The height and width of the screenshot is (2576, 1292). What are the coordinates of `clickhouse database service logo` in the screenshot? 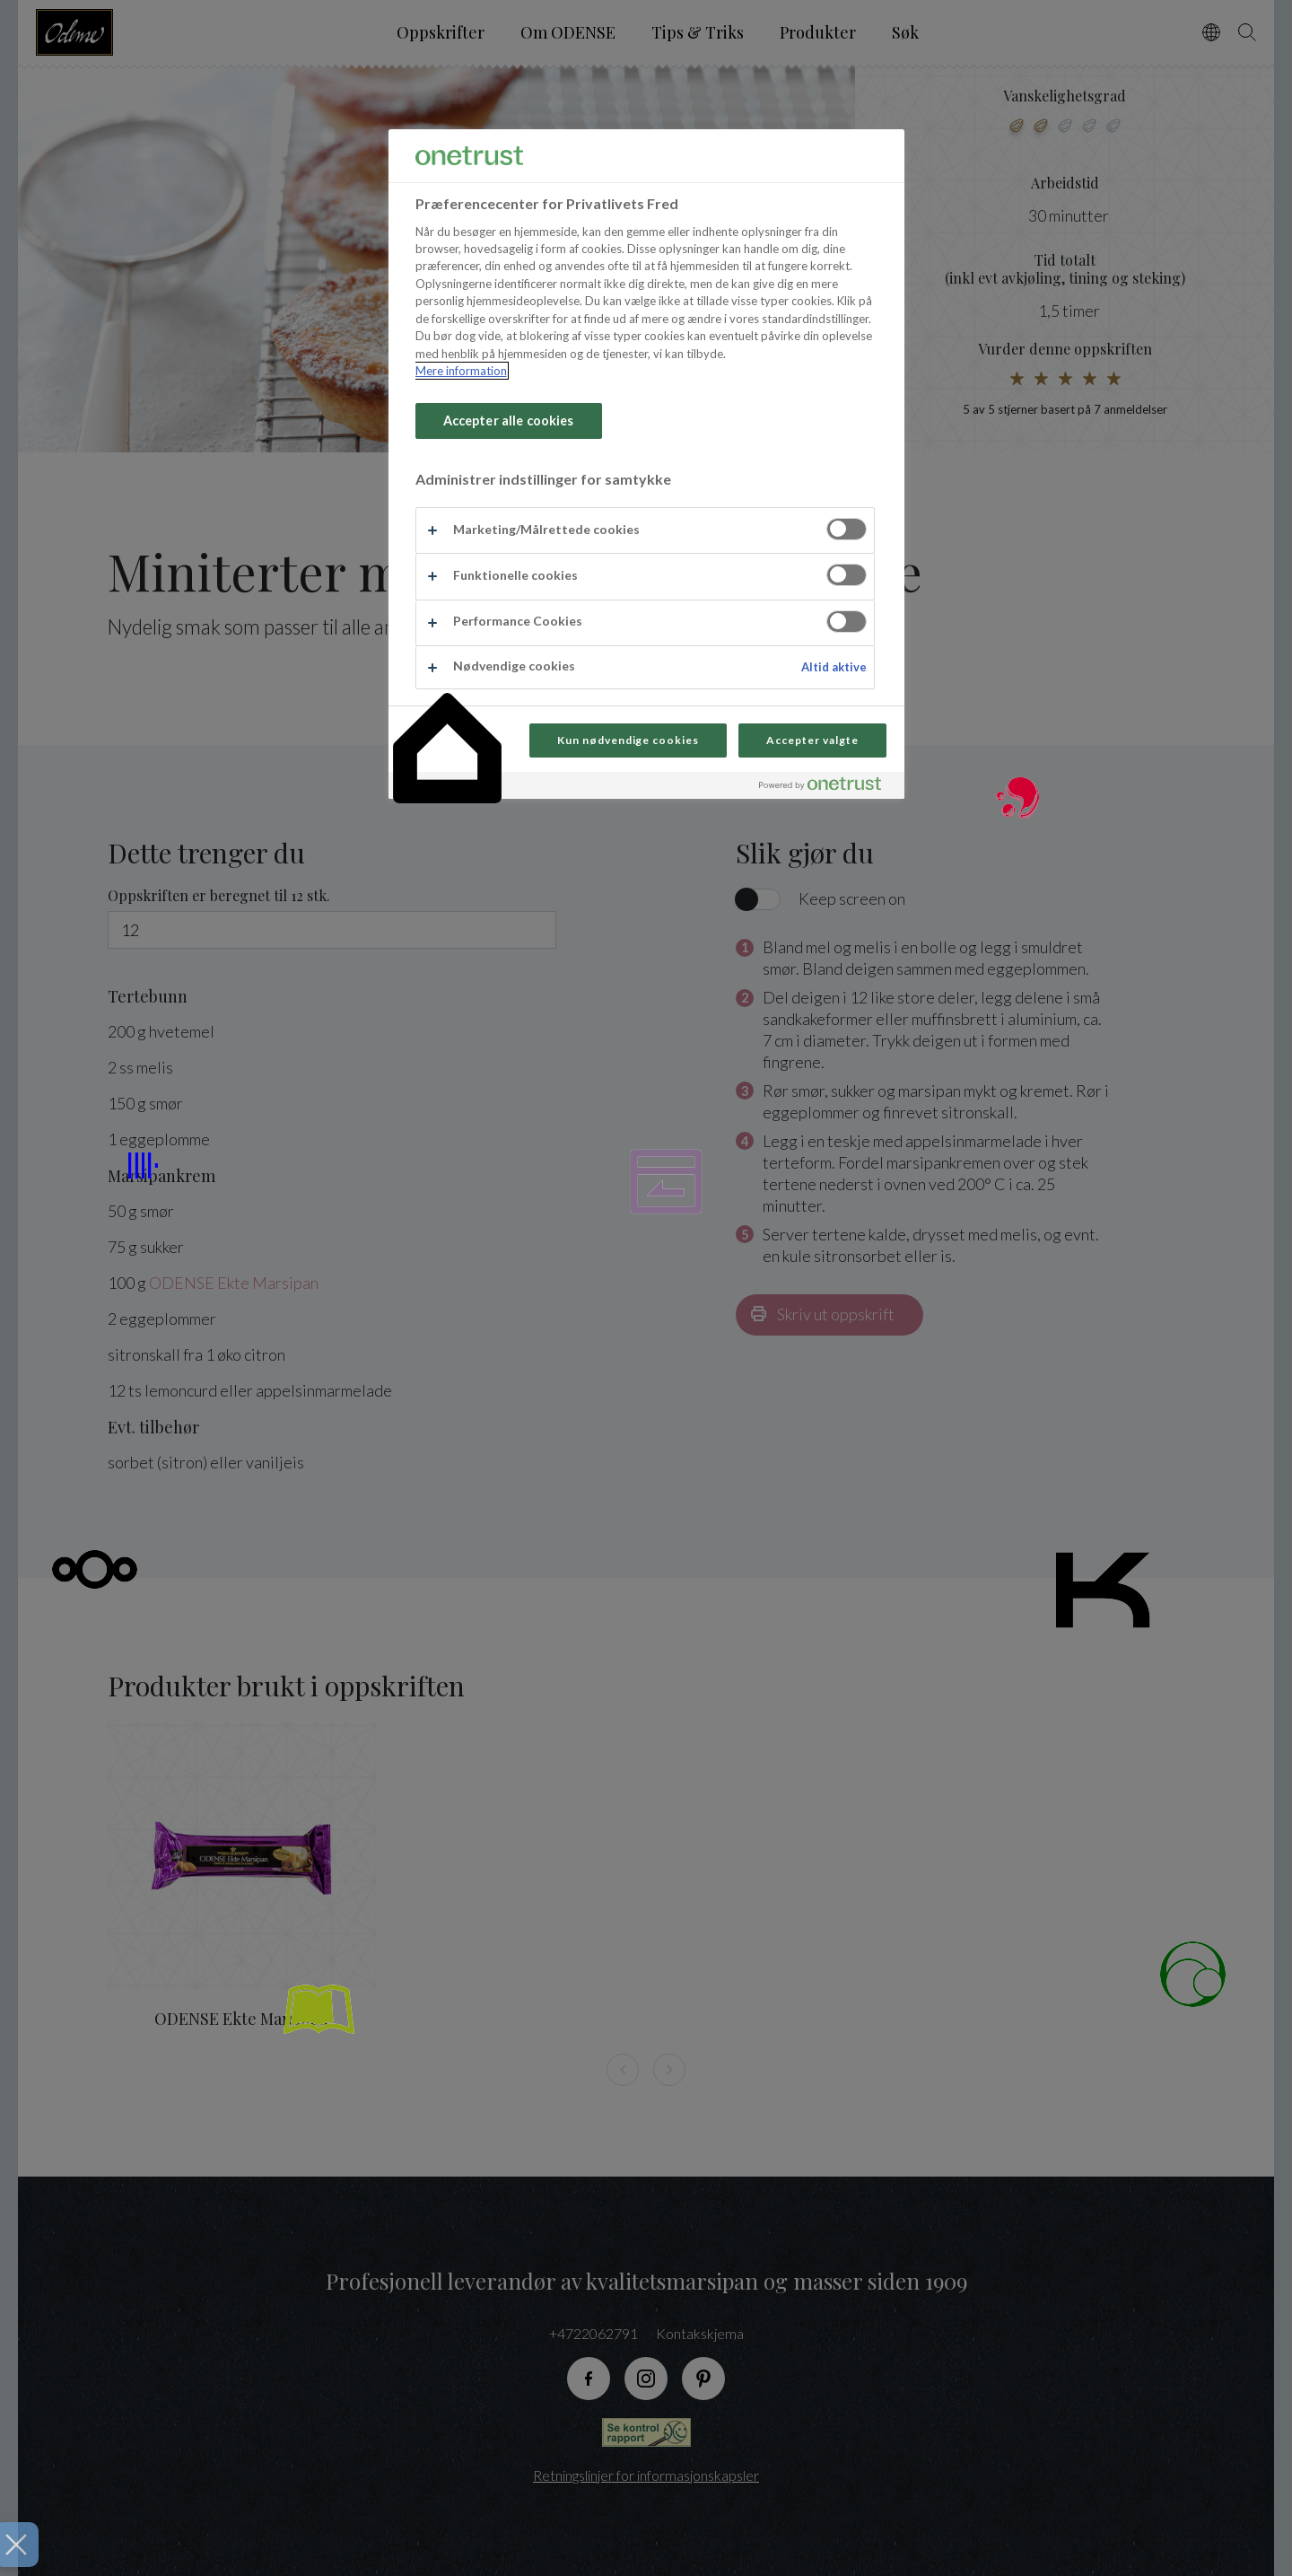 It's located at (143, 1165).